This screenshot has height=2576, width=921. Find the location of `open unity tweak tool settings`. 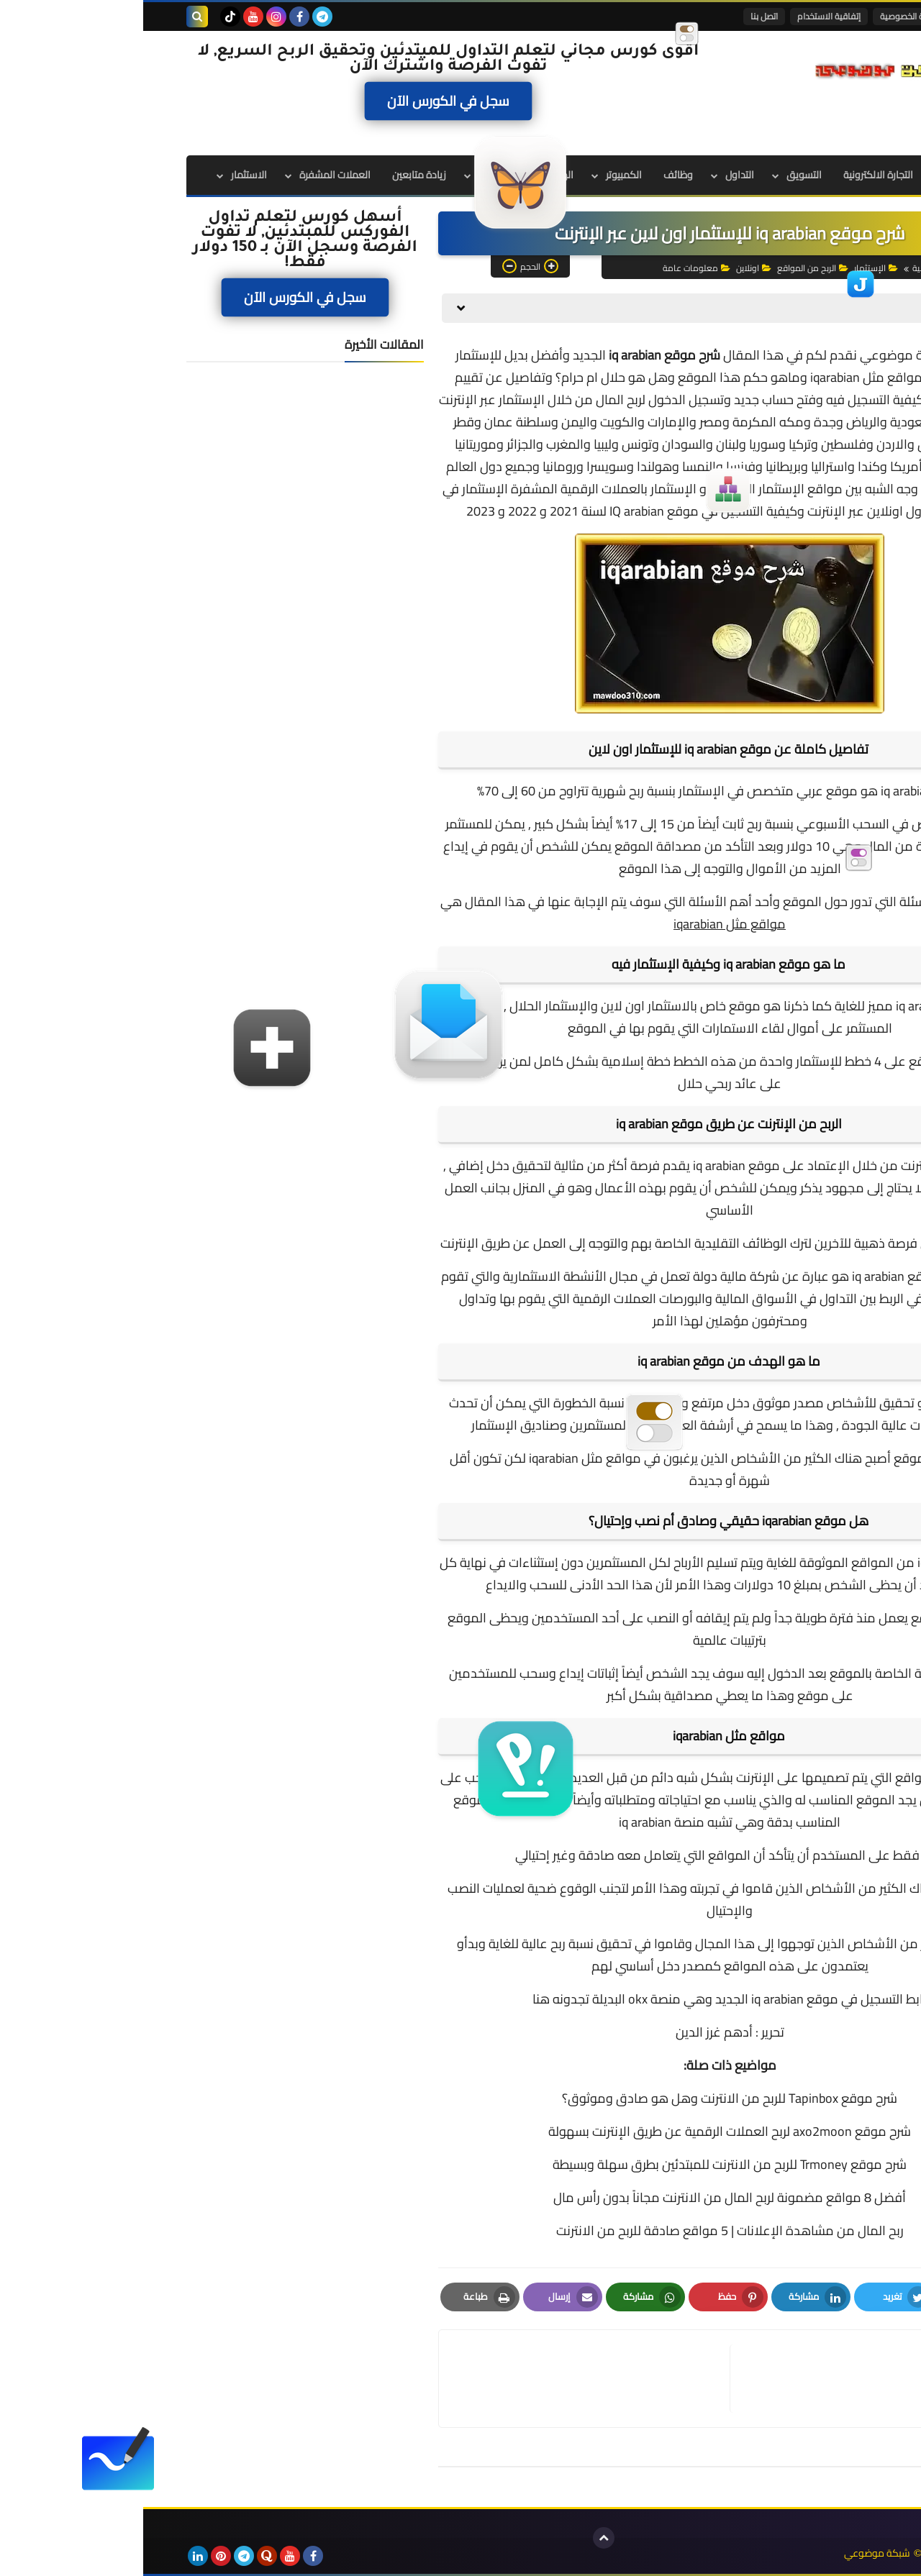

open unity tweak tool settings is located at coordinates (654, 1422).